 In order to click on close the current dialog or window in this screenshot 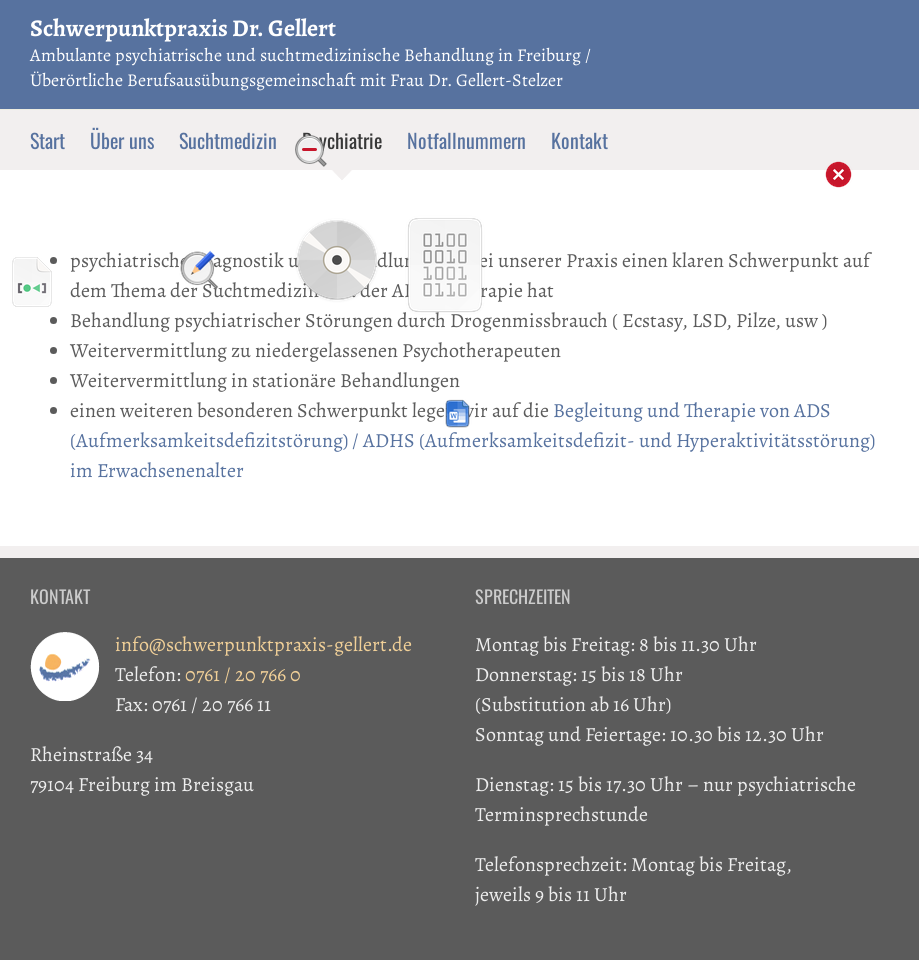, I will do `click(838, 174)`.